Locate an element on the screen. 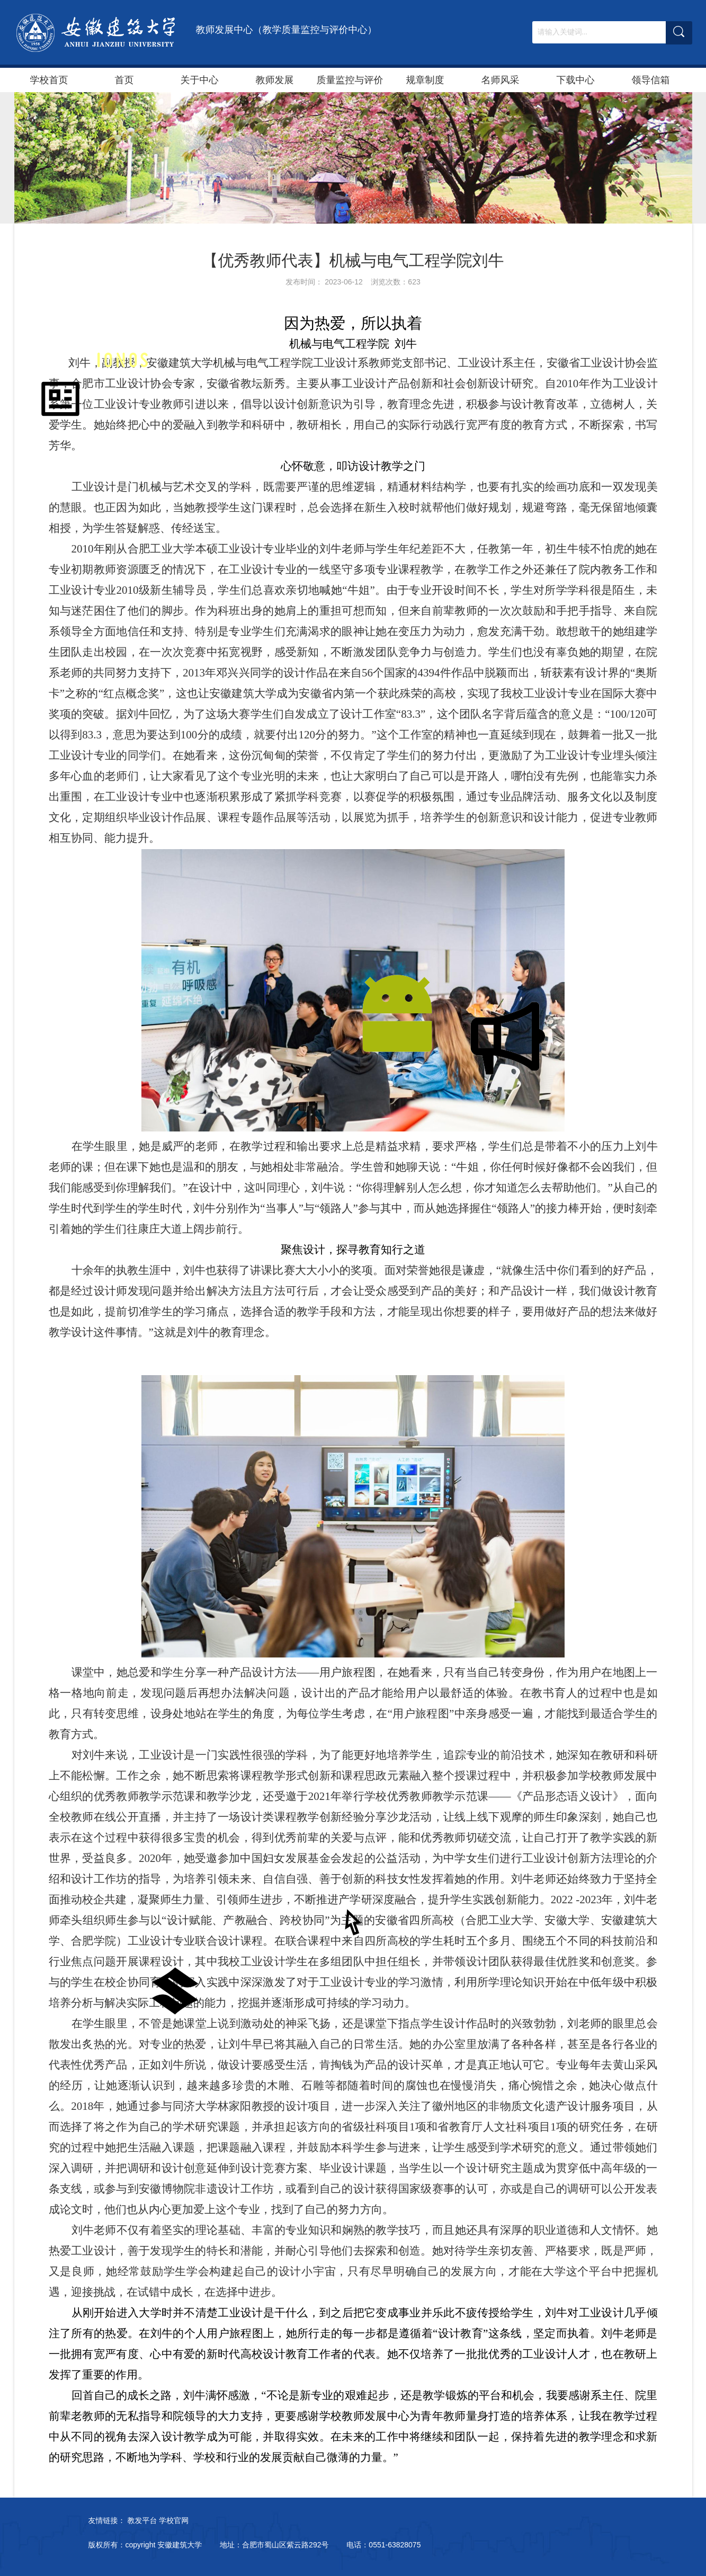 This screenshot has width=706, height=2576. android operating system logo is located at coordinates (397, 1013).